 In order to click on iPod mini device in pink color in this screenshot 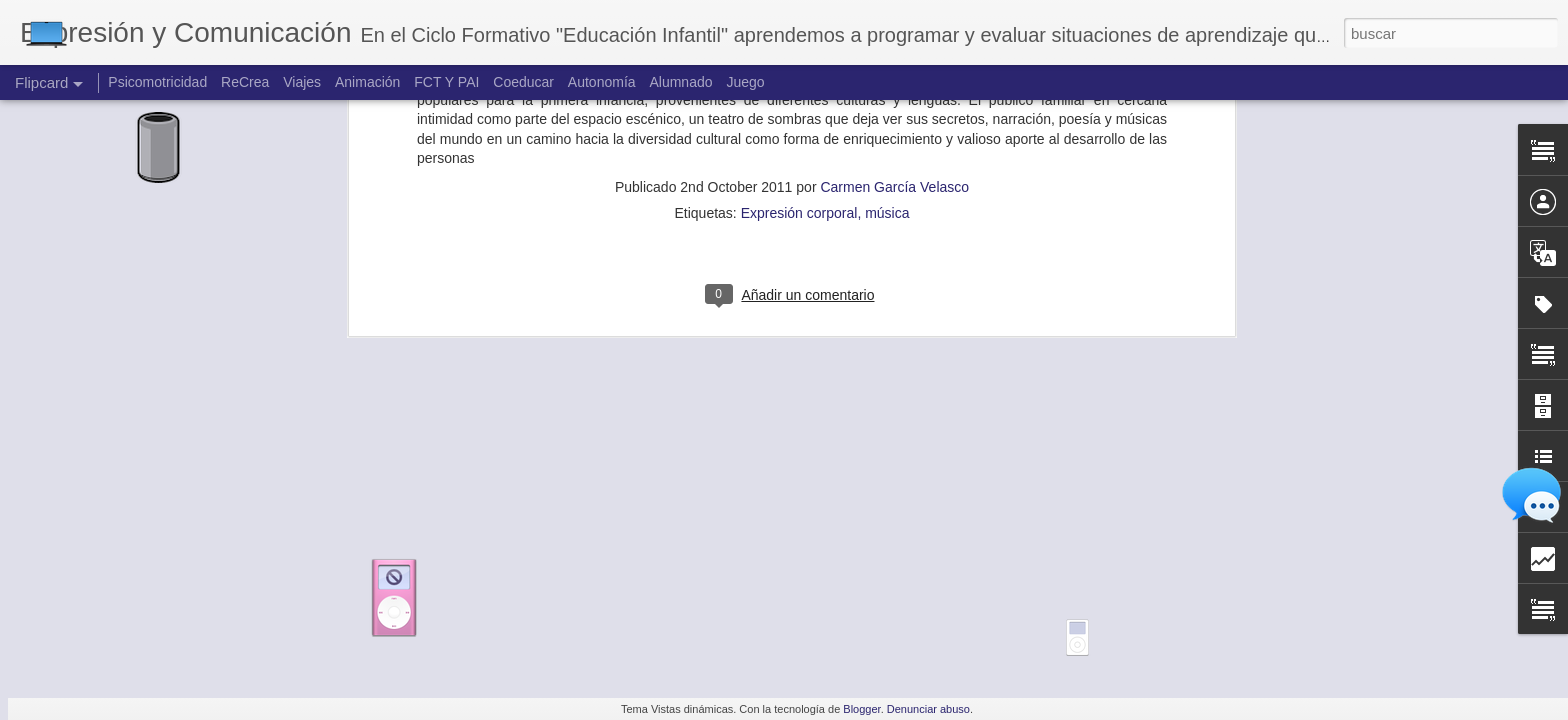, I will do `click(393, 597)`.